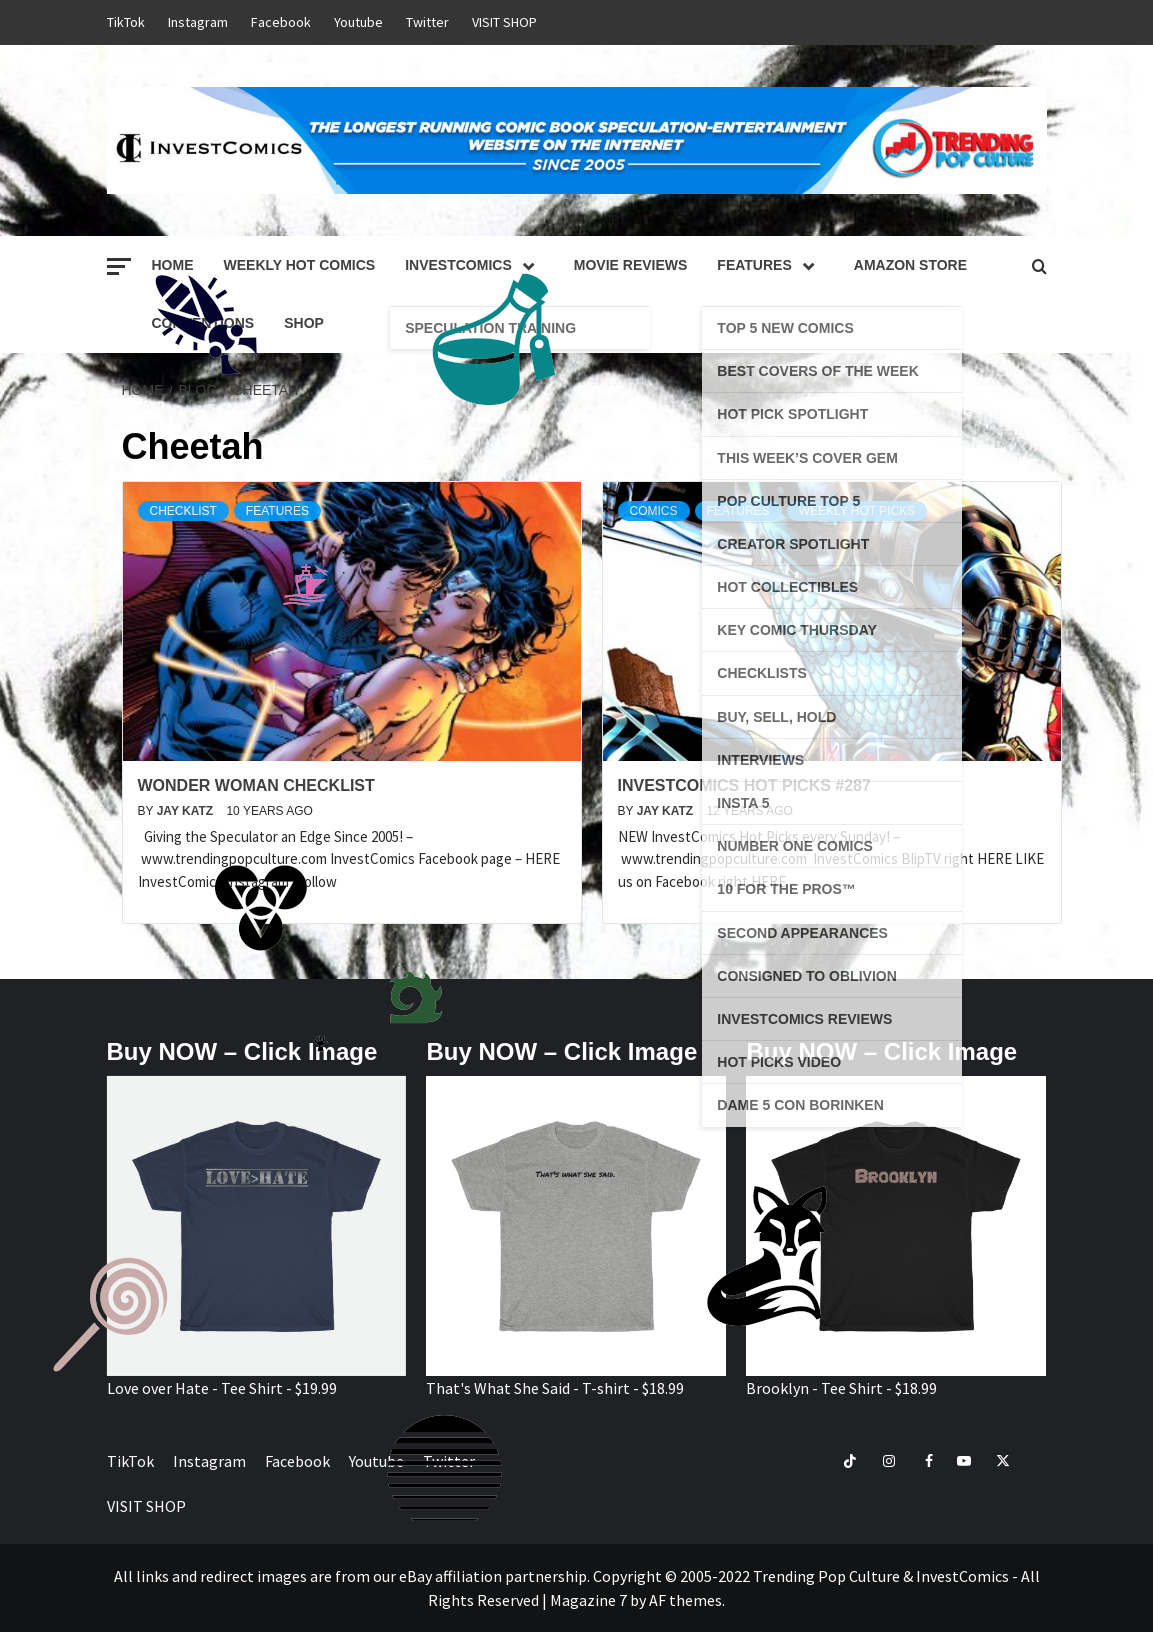  What do you see at coordinates (767, 1256) in the screenshot?
I see `fox character or avatar icon` at bounding box center [767, 1256].